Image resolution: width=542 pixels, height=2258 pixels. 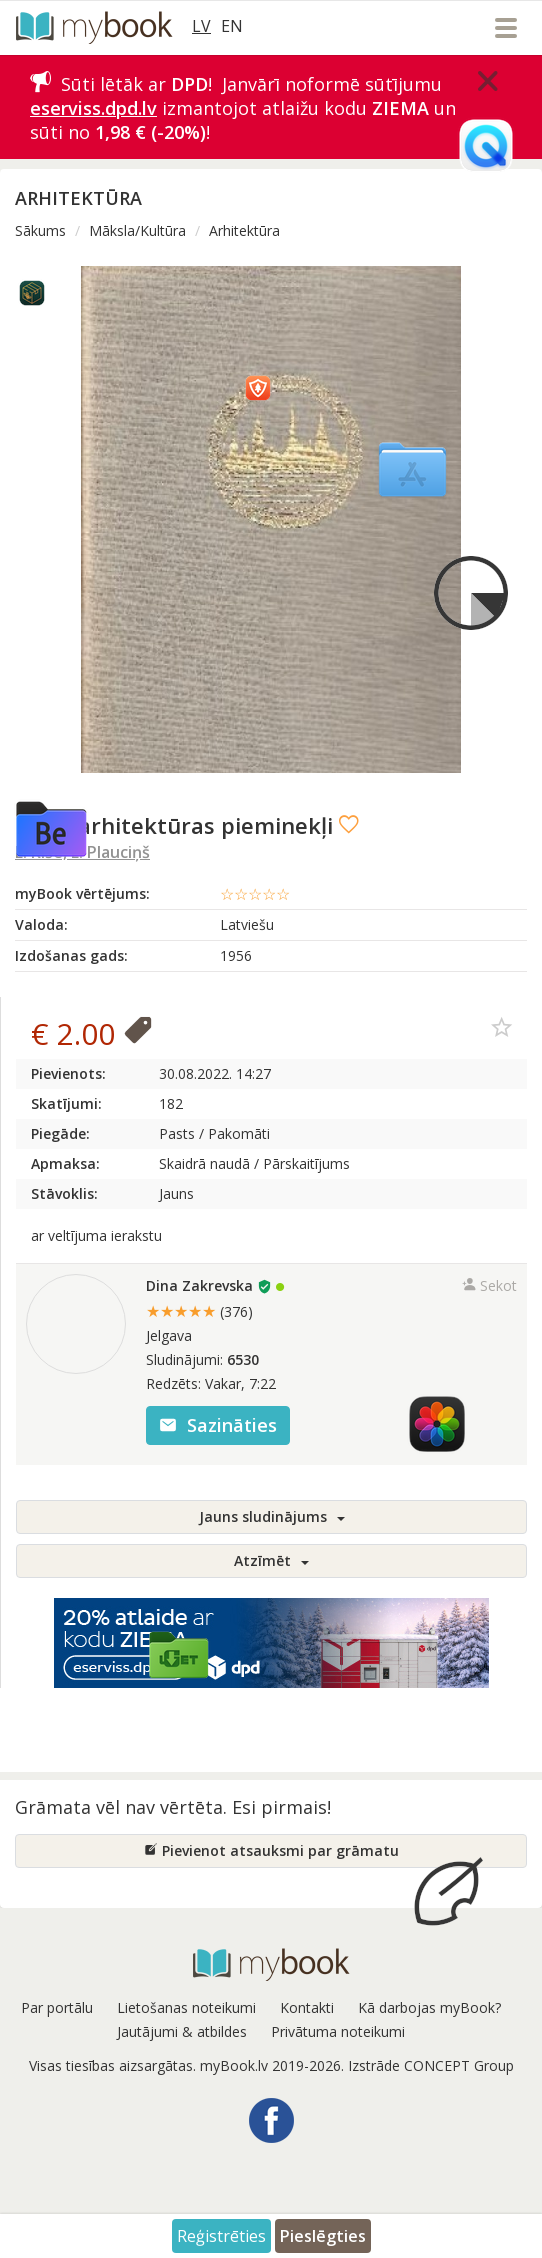 I want to click on open uGet download manager folder, so click(x=178, y=1656).